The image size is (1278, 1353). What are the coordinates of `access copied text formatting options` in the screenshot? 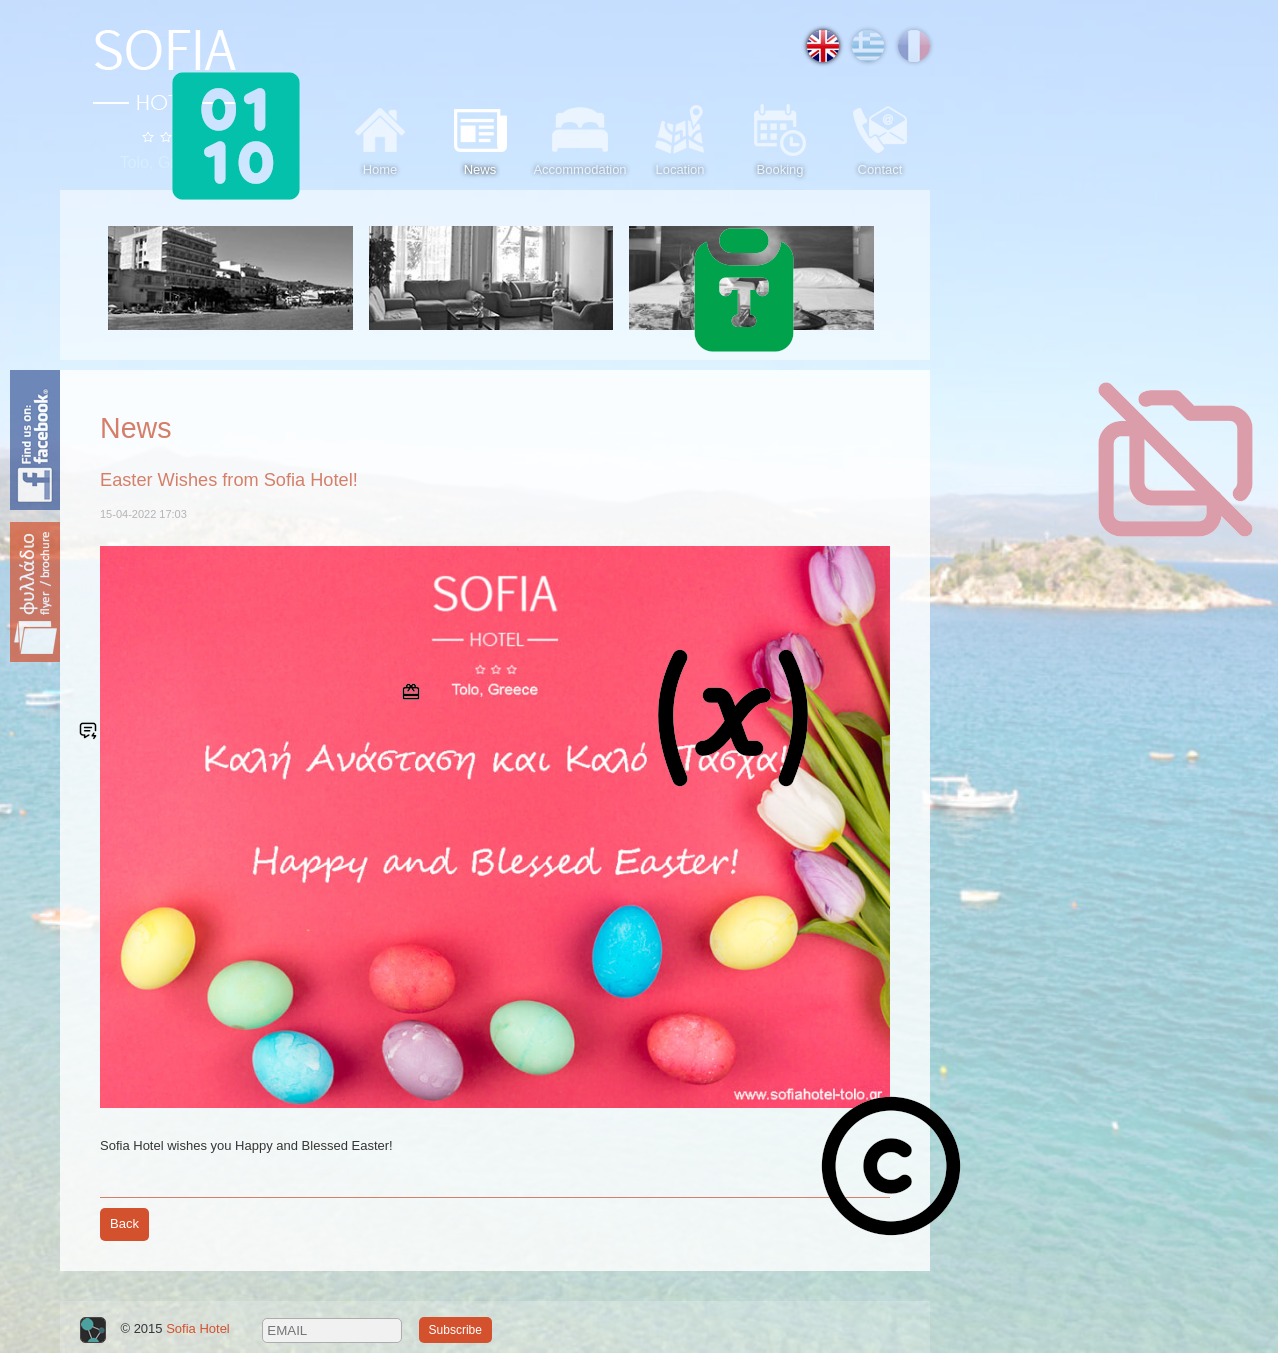 It's located at (744, 290).